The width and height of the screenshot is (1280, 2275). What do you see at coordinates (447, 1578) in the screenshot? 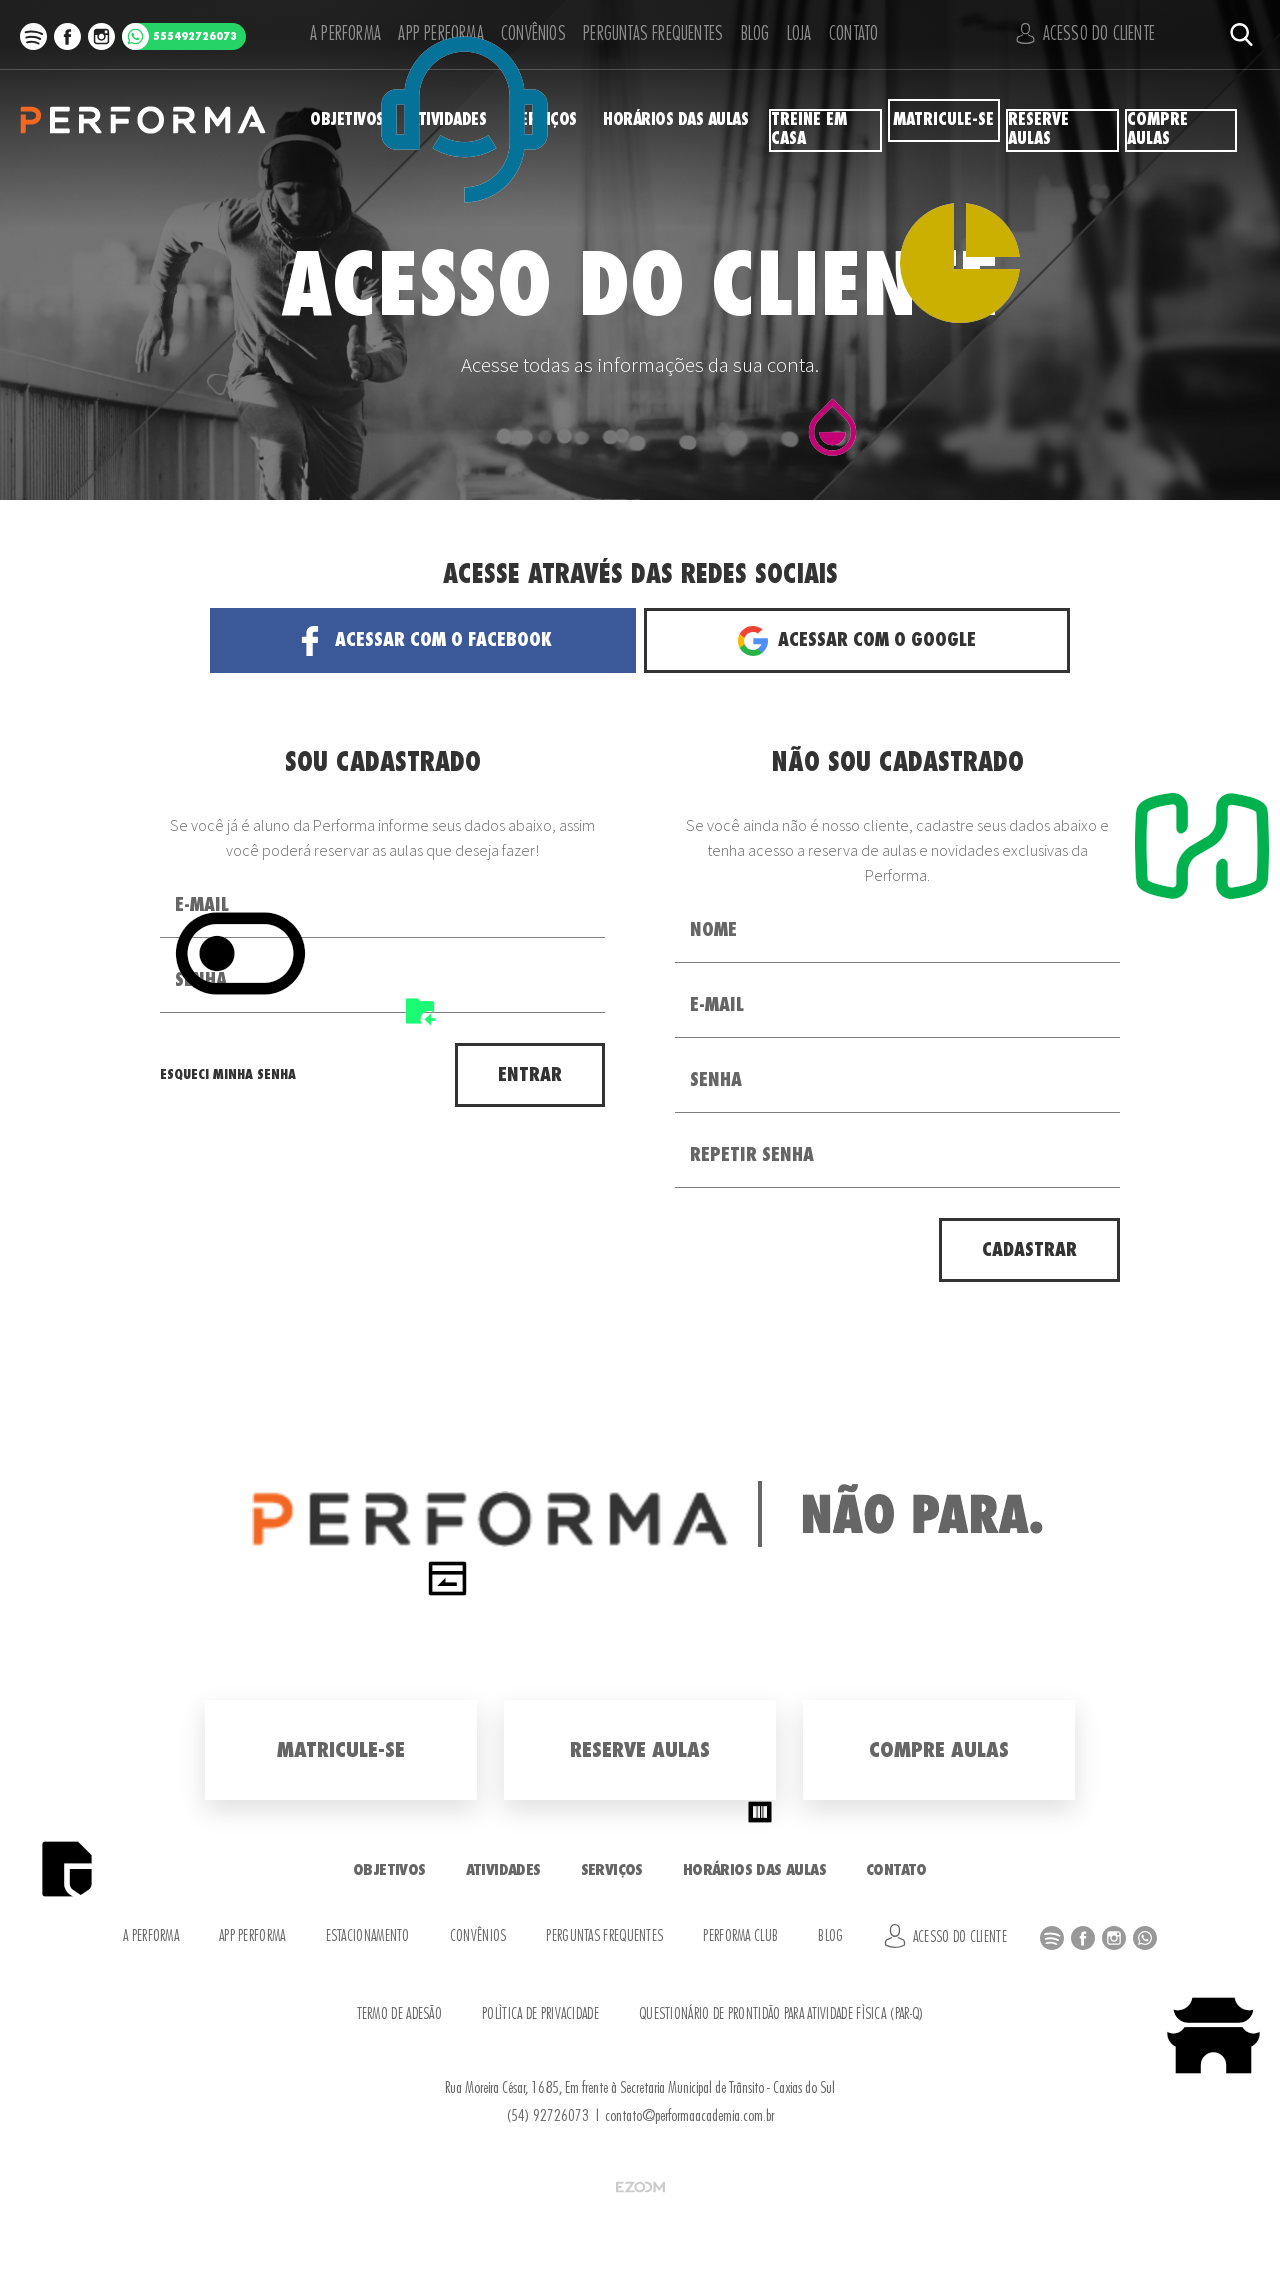
I see `request a refund for a purchase` at bounding box center [447, 1578].